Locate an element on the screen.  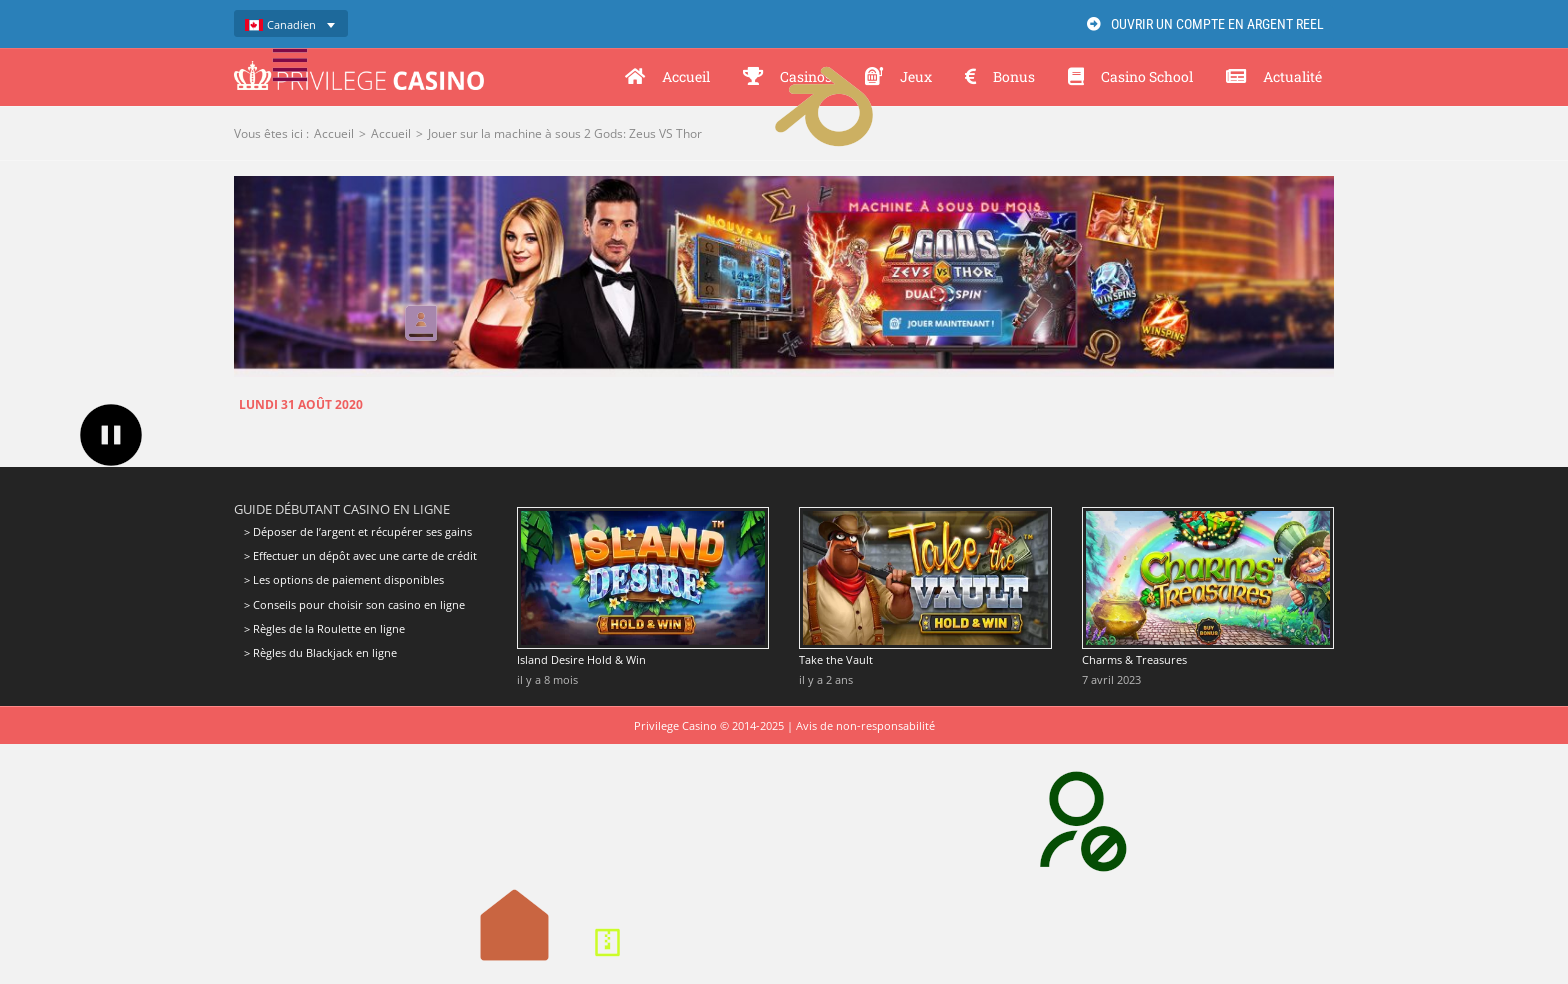
block or ban a user is located at coordinates (1076, 821).